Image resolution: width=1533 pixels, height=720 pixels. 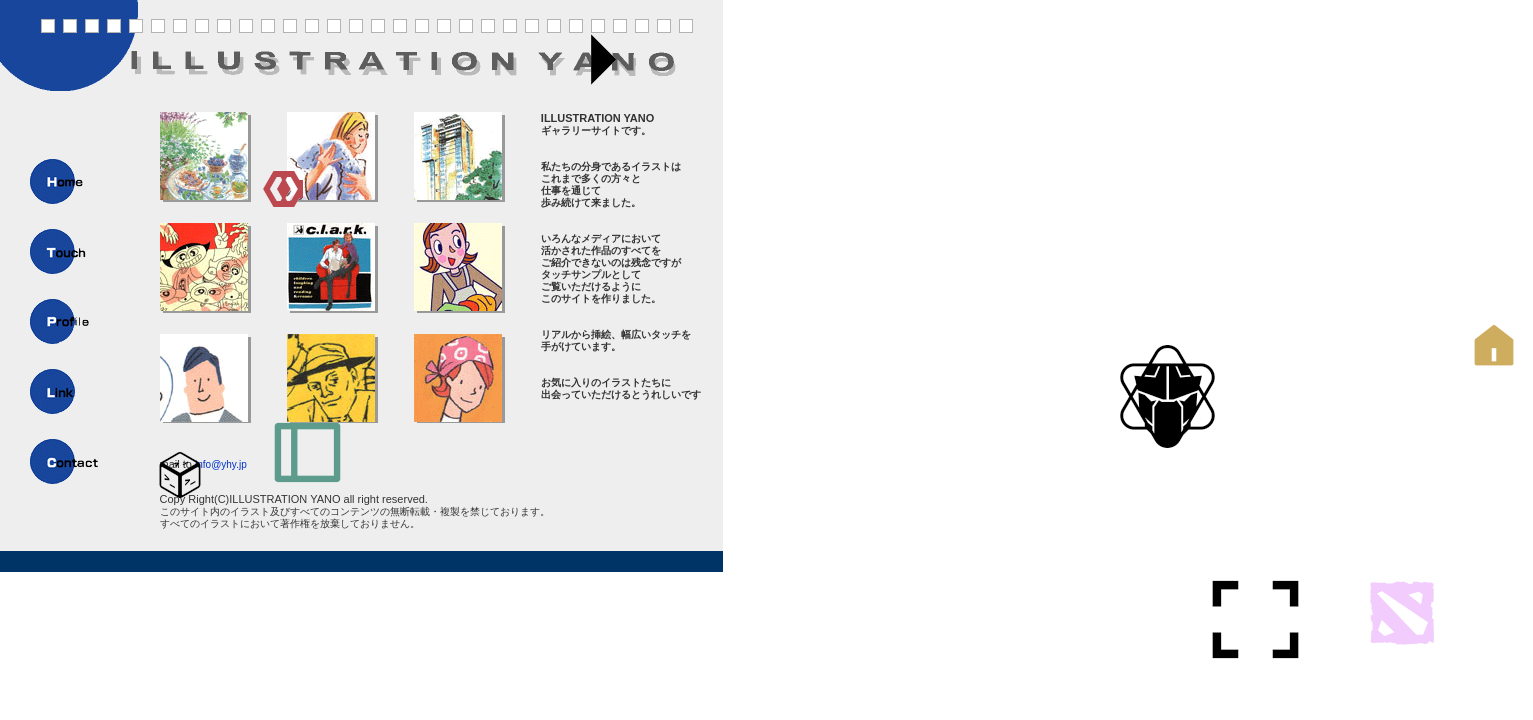 What do you see at coordinates (1402, 613) in the screenshot?
I see `launch Dota 2 game` at bounding box center [1402, 613].